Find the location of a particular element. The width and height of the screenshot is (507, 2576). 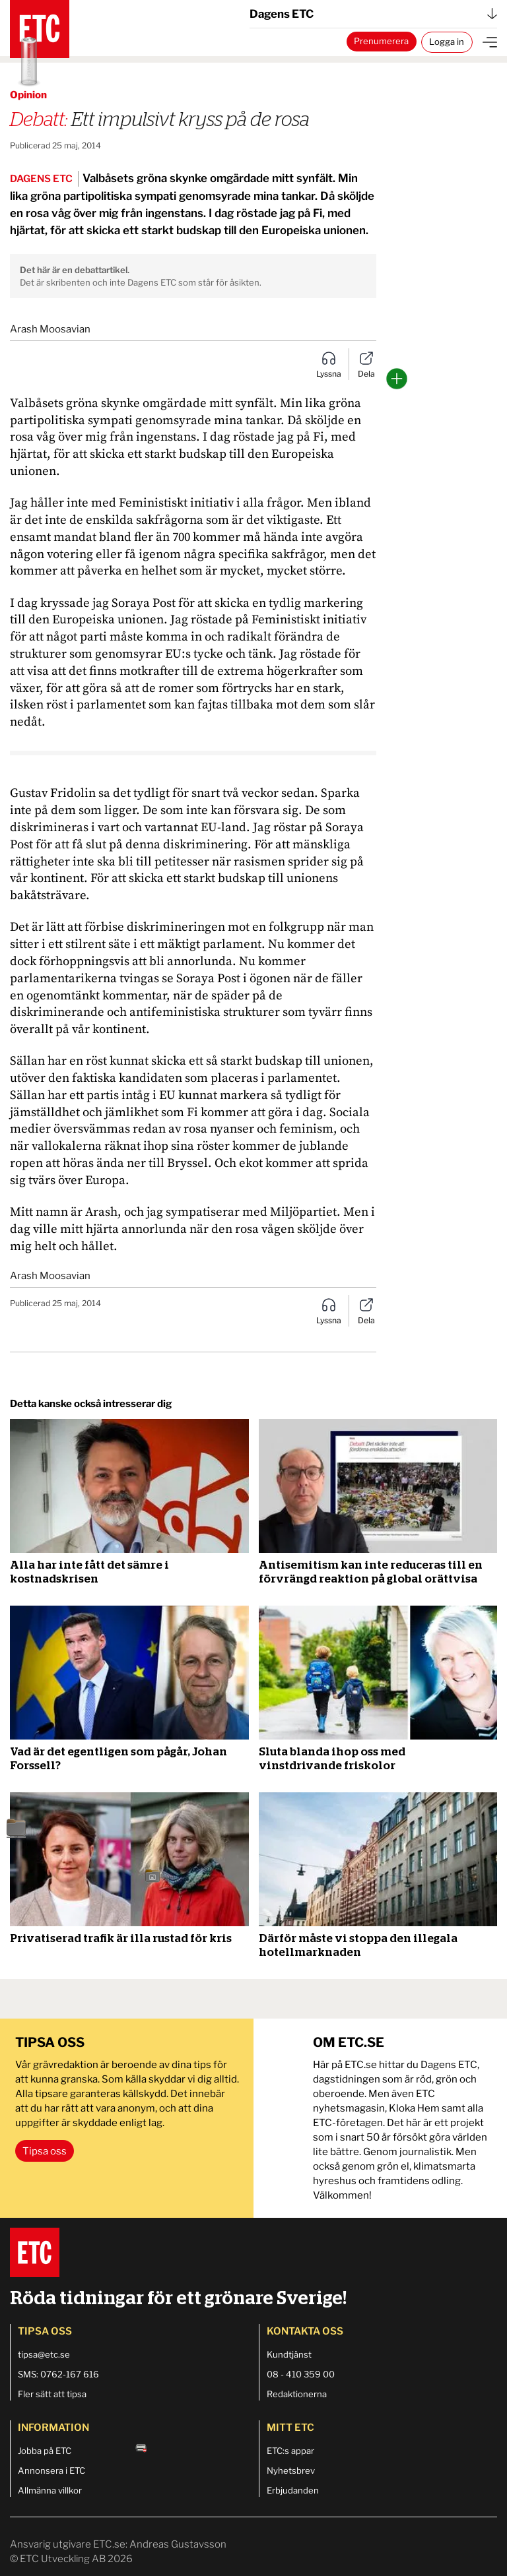

add a new item or file is located at coordinates (397, 379).